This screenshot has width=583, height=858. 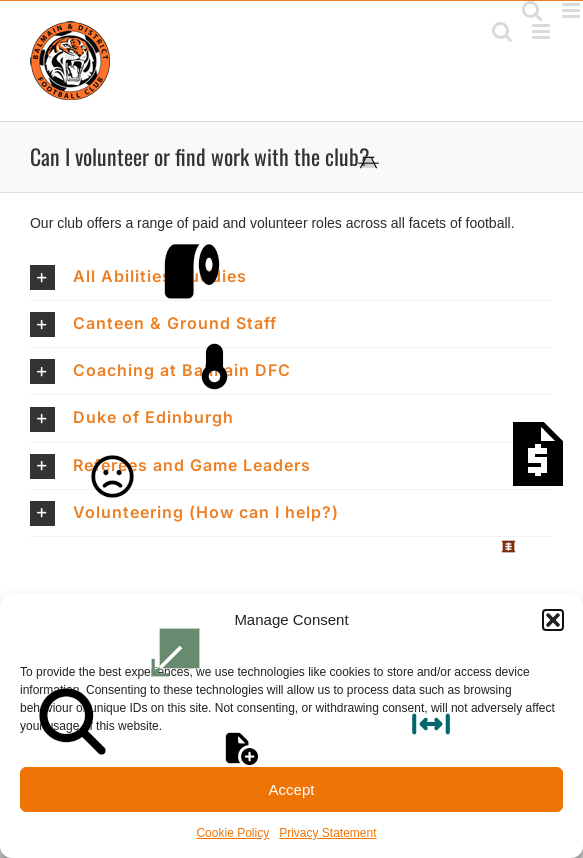 What do you see at coordinates (431, 724) in the screenshot?
I see `adjust horizontal spacing or margins` at bounding box center [431, 724].